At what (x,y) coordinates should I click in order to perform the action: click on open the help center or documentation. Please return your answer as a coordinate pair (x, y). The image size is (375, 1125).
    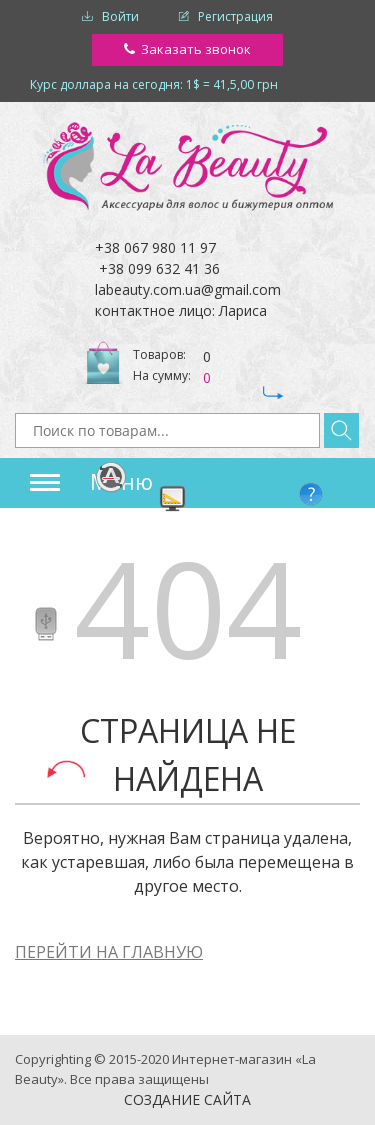
    Looking at the image, I should click on (311, 494).